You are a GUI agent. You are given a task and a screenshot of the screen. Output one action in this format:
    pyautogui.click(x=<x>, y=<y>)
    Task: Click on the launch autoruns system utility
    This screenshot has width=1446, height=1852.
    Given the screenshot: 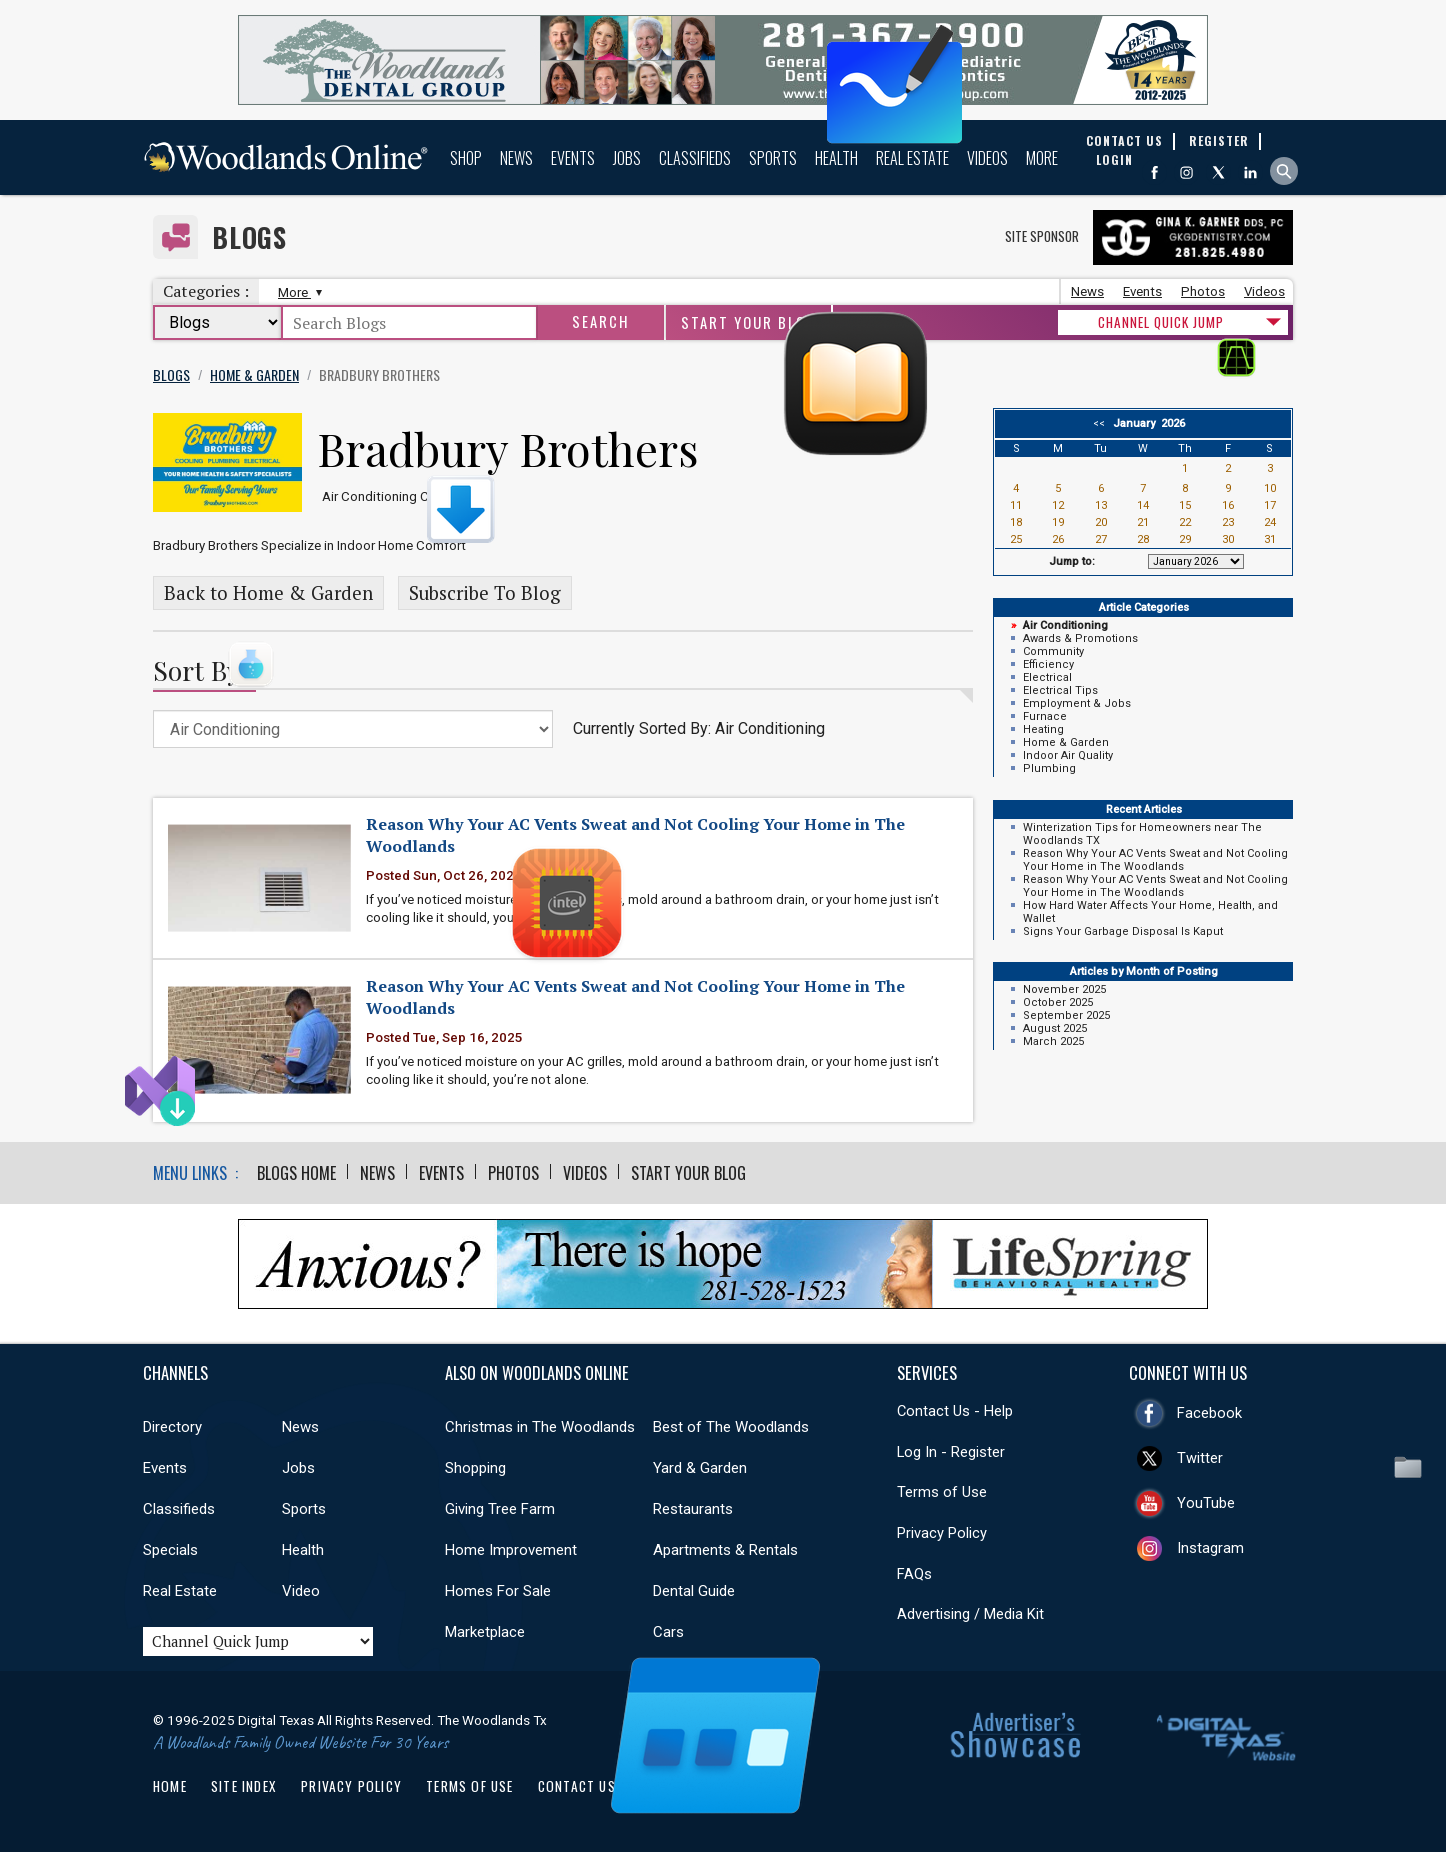 What is the action you would take?
    pyautogui.click(x=715, y=1735)
    